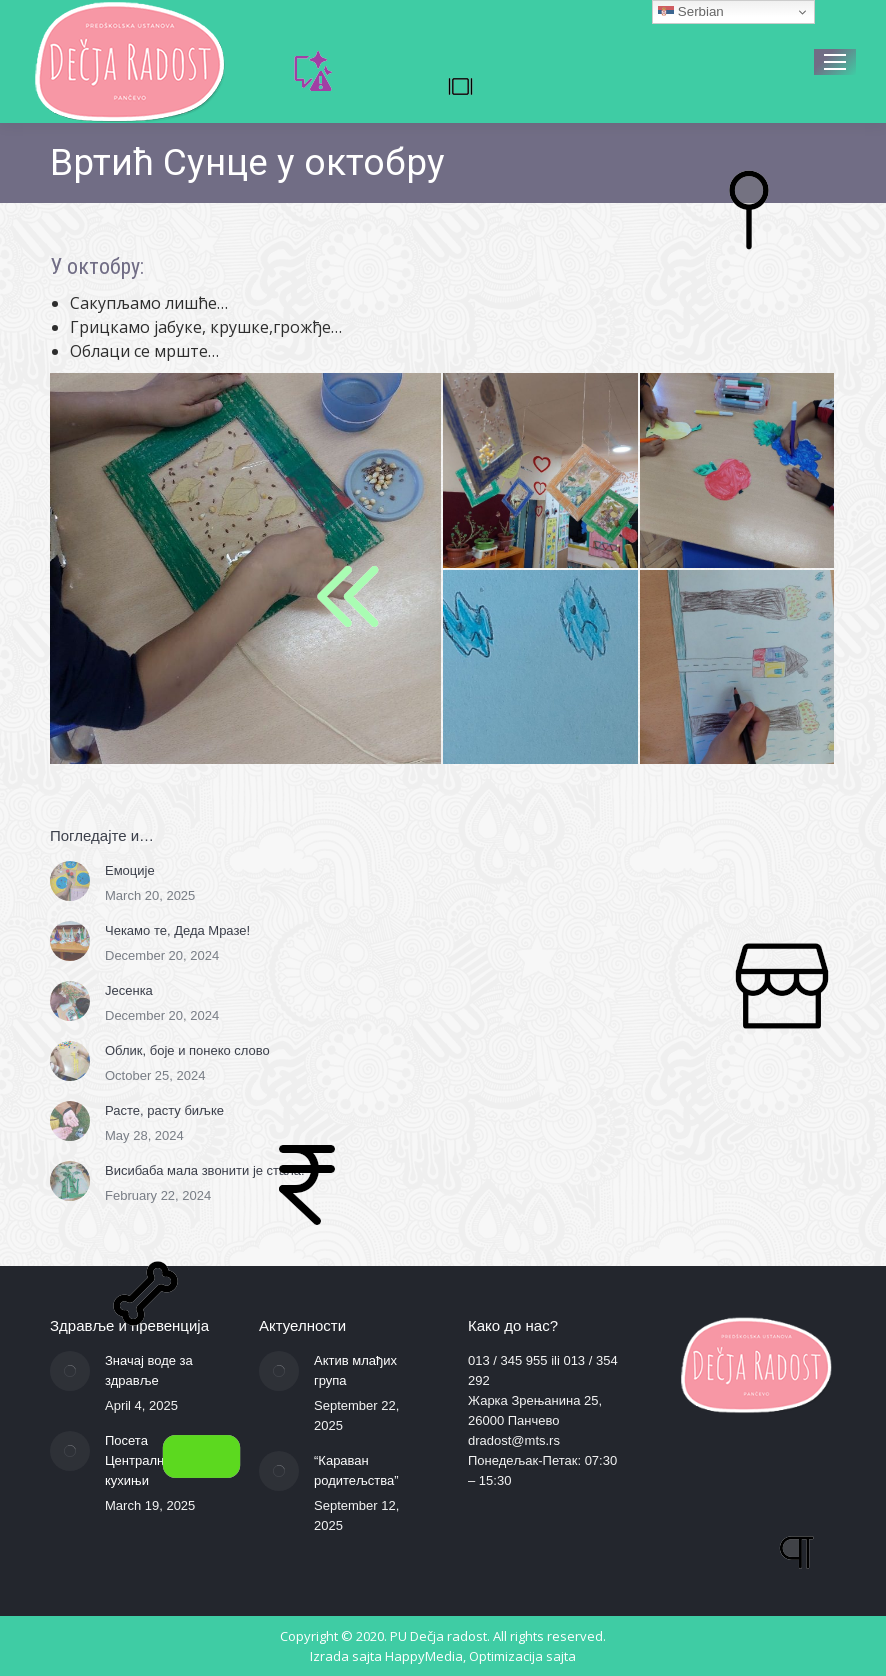  What do you see at coordinates (749, 210) in the screenshot?
I see `mark a location on a map` at bounding box center [749, 210].